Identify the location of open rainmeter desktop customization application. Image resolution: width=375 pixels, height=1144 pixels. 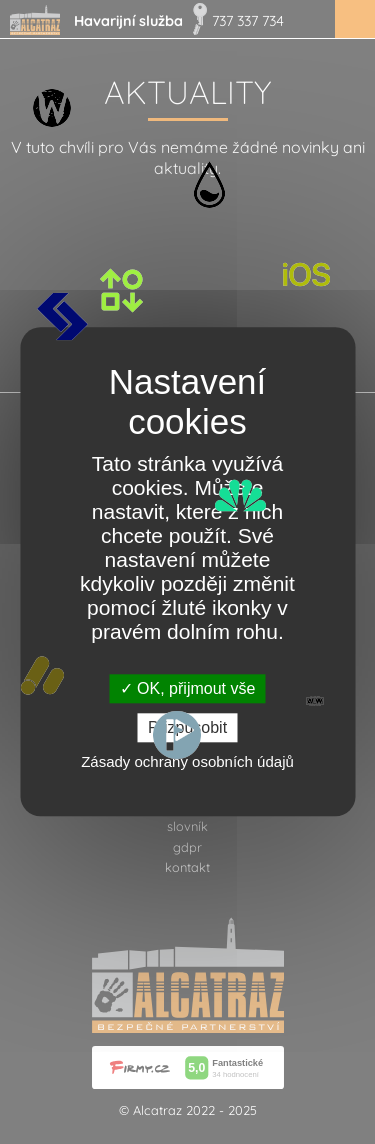
(209, 184).